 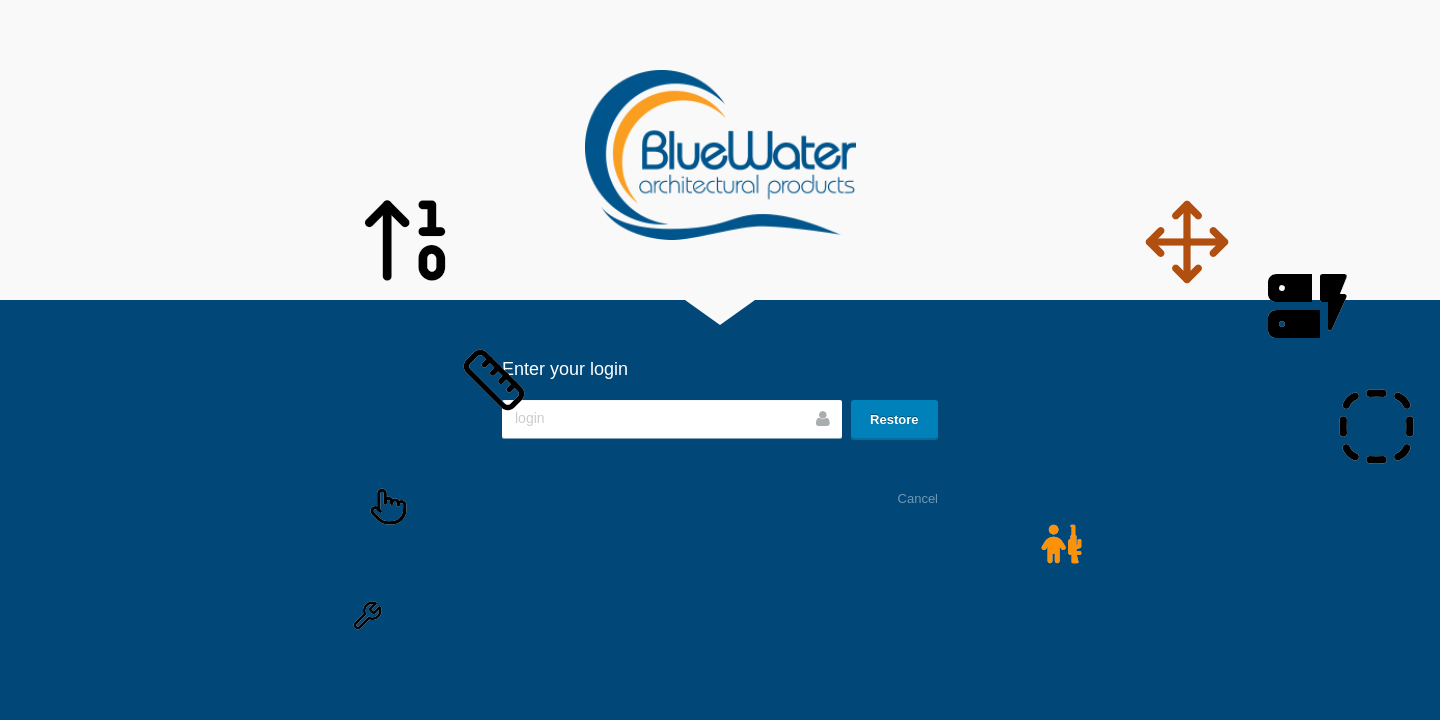 I want to click on access measurement tools, so click(x=494, y=380).